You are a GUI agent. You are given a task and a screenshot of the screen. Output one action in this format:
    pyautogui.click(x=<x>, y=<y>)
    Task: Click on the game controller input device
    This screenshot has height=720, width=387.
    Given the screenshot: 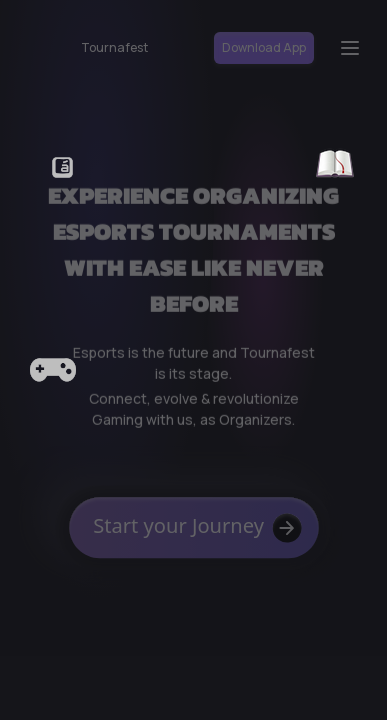 What is the action you would take?
    pyautogui.click(x=53, y=370)
    